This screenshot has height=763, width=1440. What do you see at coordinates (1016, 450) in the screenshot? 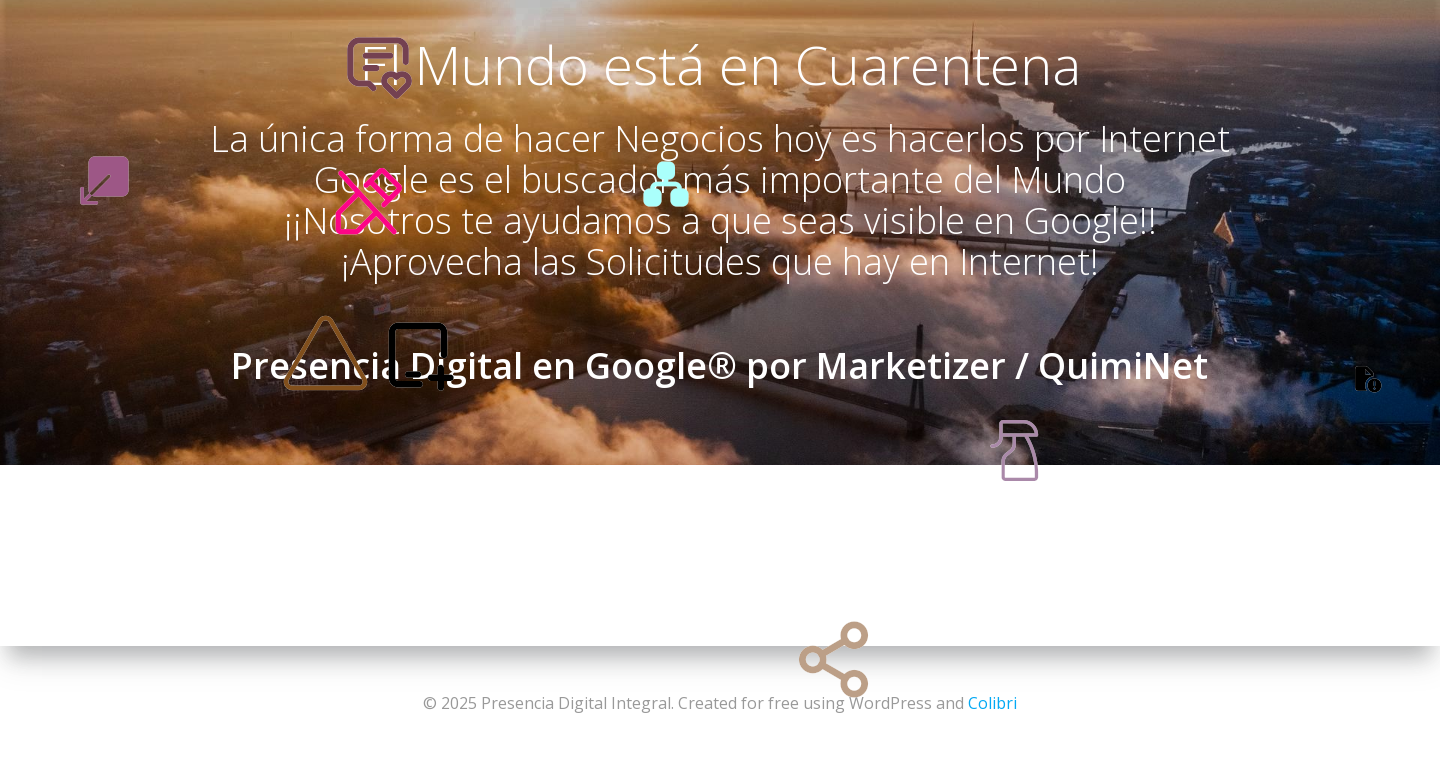
I see `access cleaning or maintenance tools` at bounding box center [1016, 450].